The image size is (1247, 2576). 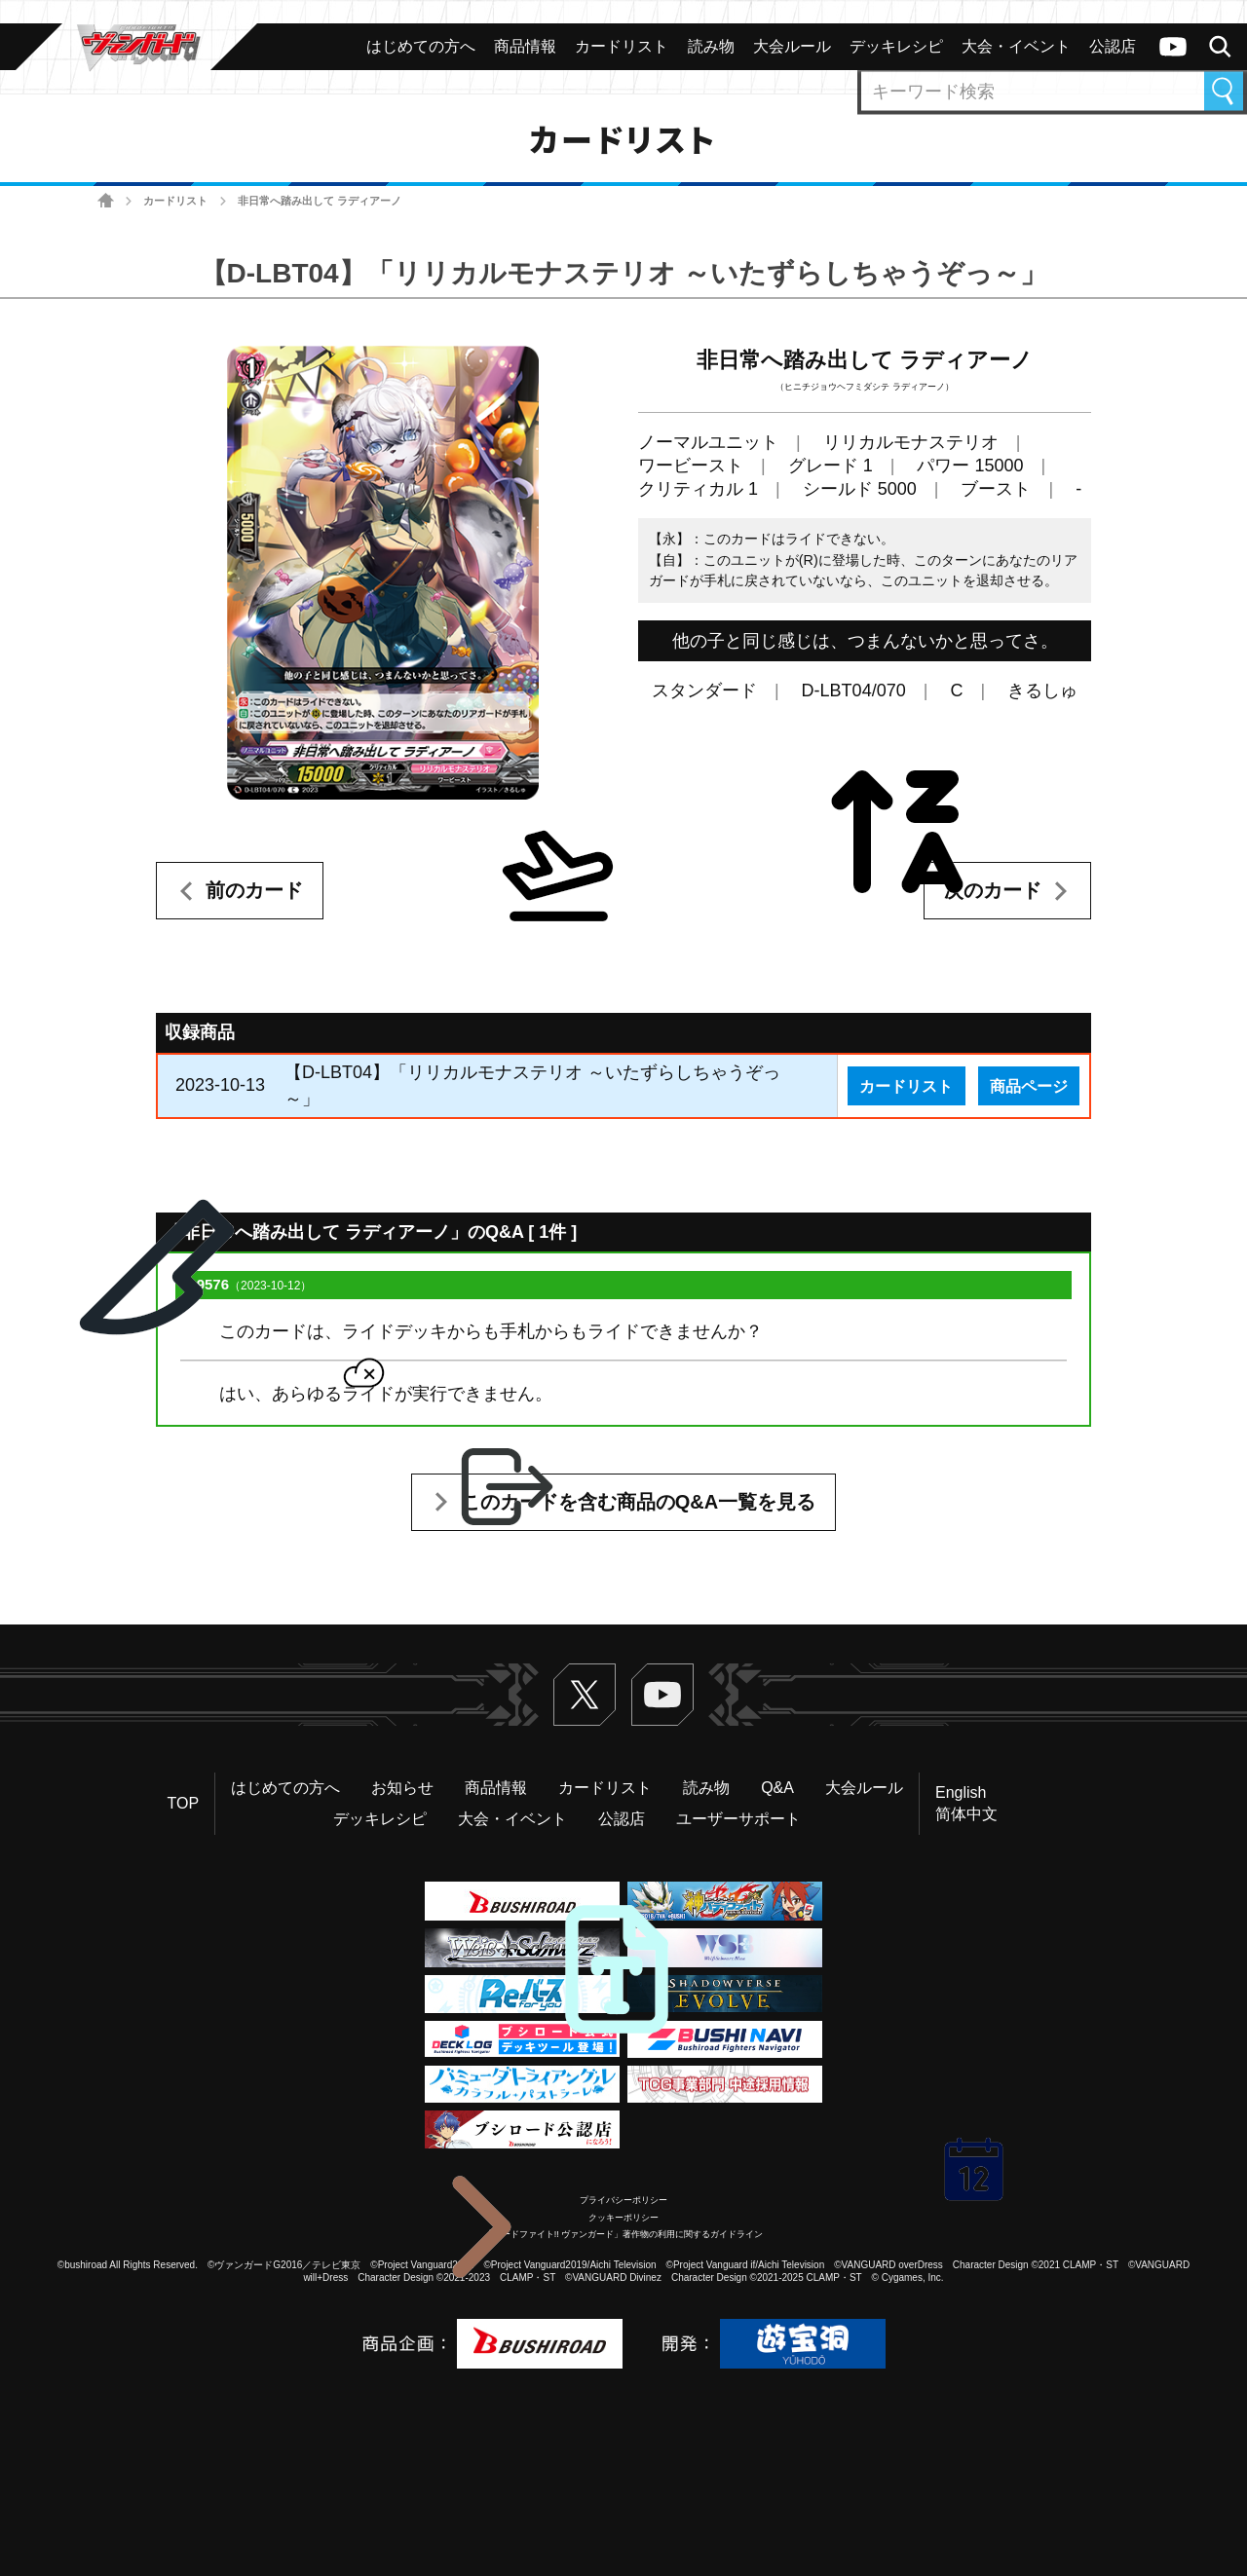 I want to click on log out of your account, so click(x=507, y=1486).